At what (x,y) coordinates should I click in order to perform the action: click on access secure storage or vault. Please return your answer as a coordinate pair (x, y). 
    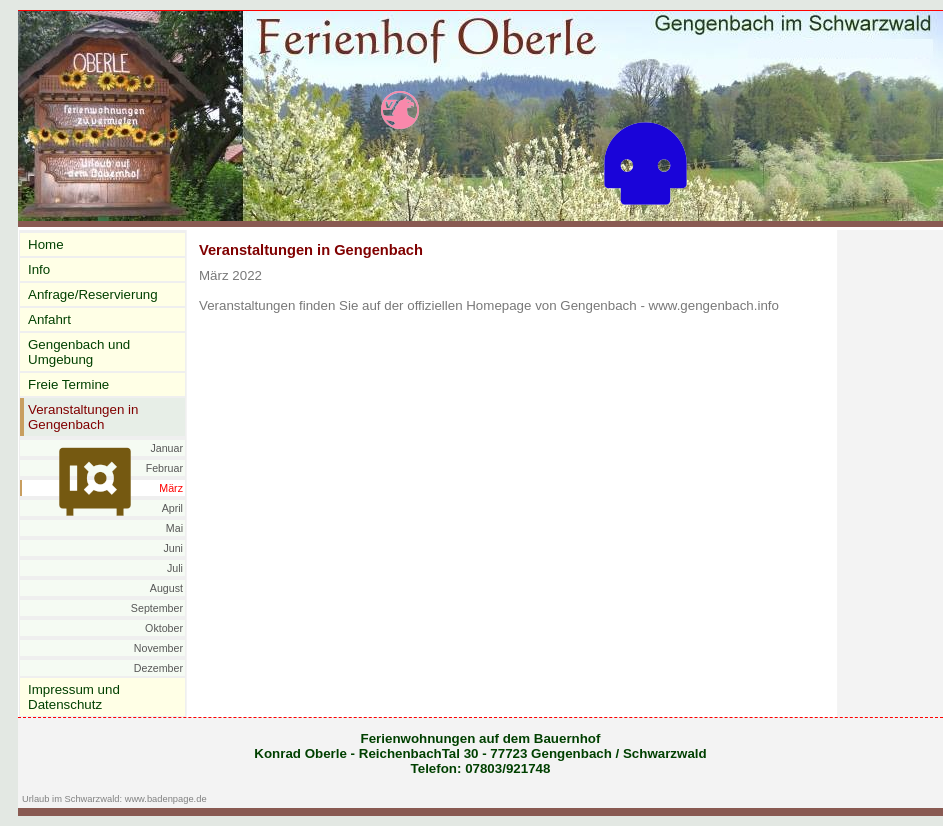
    Looking at the image, I should click on (95, 480).